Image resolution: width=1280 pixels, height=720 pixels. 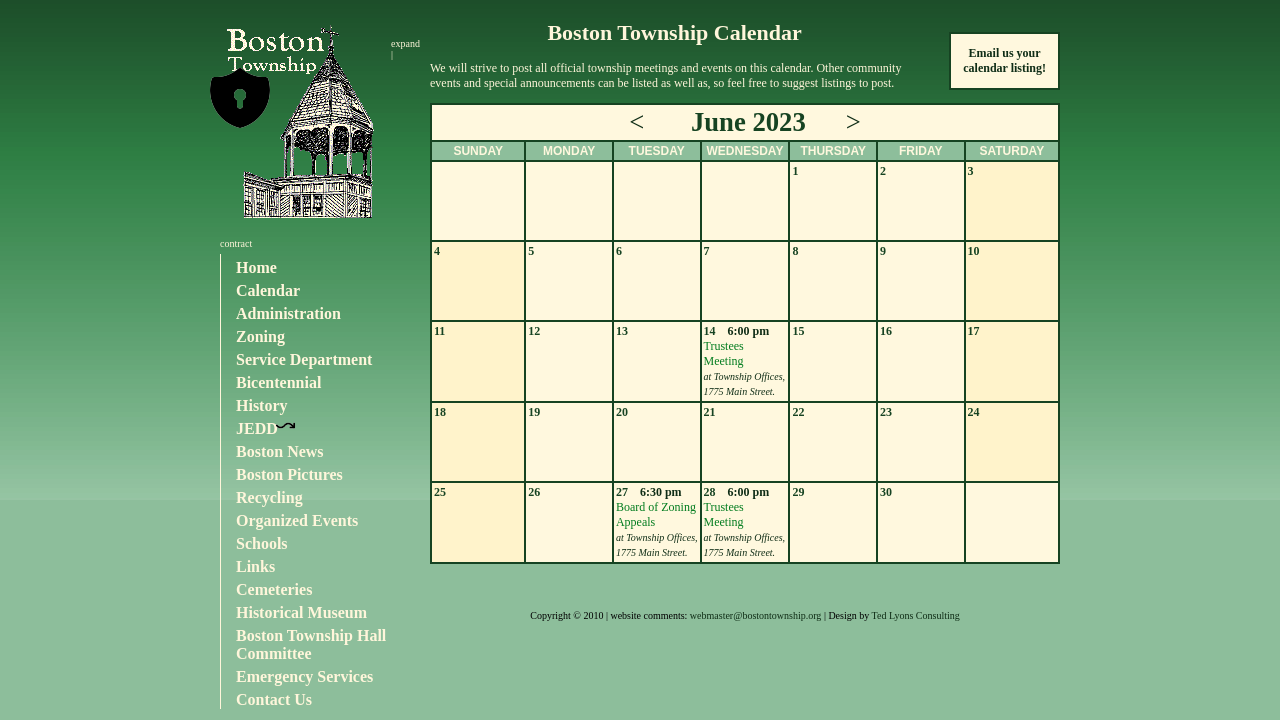 What do you see at coordinates (285, 425) in the screenshot?
I see `indicates a flowing or wave-like transition downward` at bounding box center [285, 425].